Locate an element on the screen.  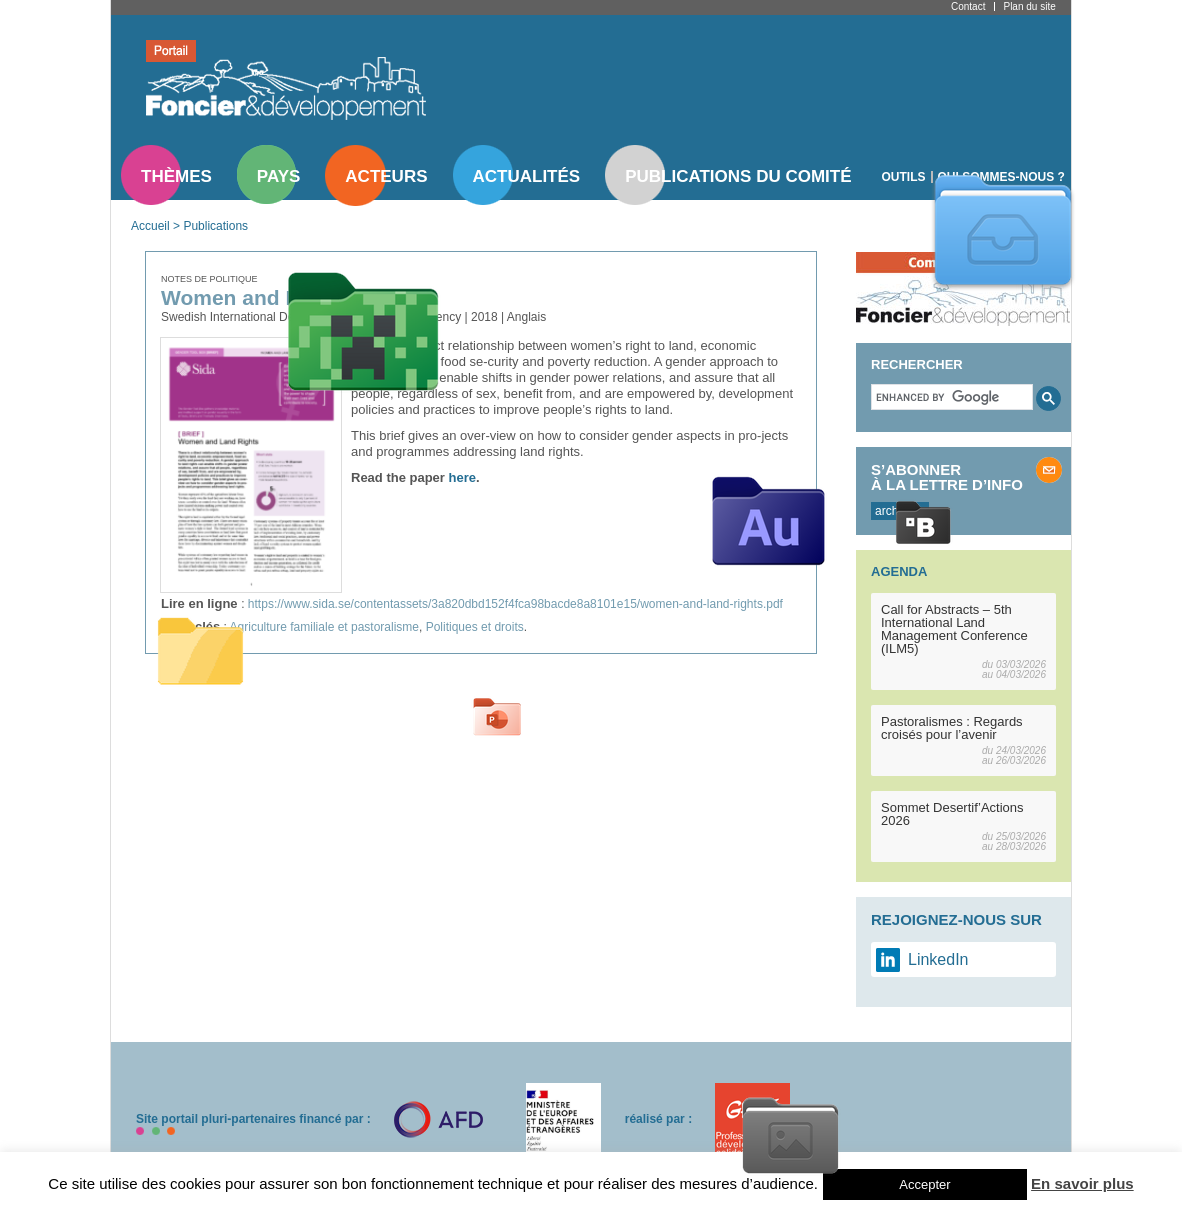
open folder containing PowerPoint files is located at coordinates (497, 718).